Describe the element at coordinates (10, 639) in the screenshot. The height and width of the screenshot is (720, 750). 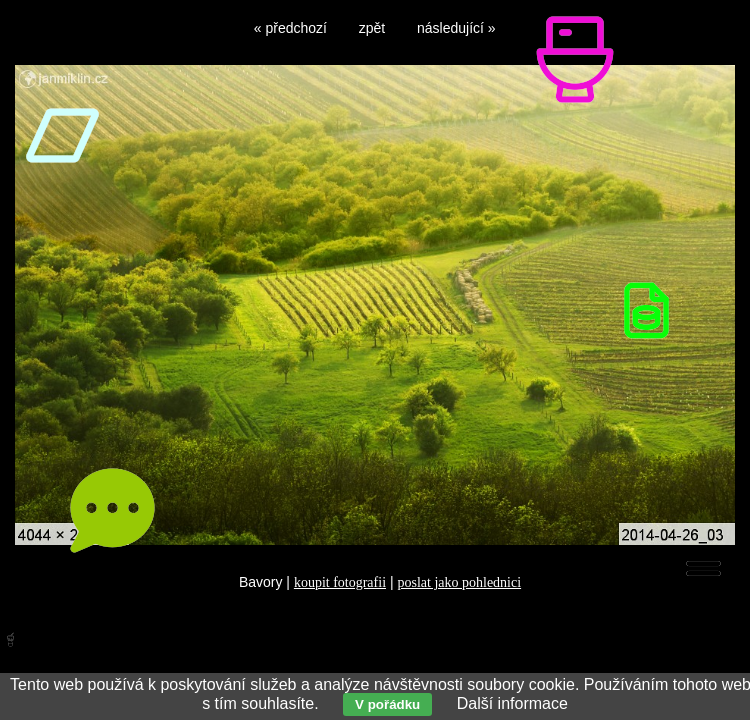
I see `gulp.js task runner logo` at that location.